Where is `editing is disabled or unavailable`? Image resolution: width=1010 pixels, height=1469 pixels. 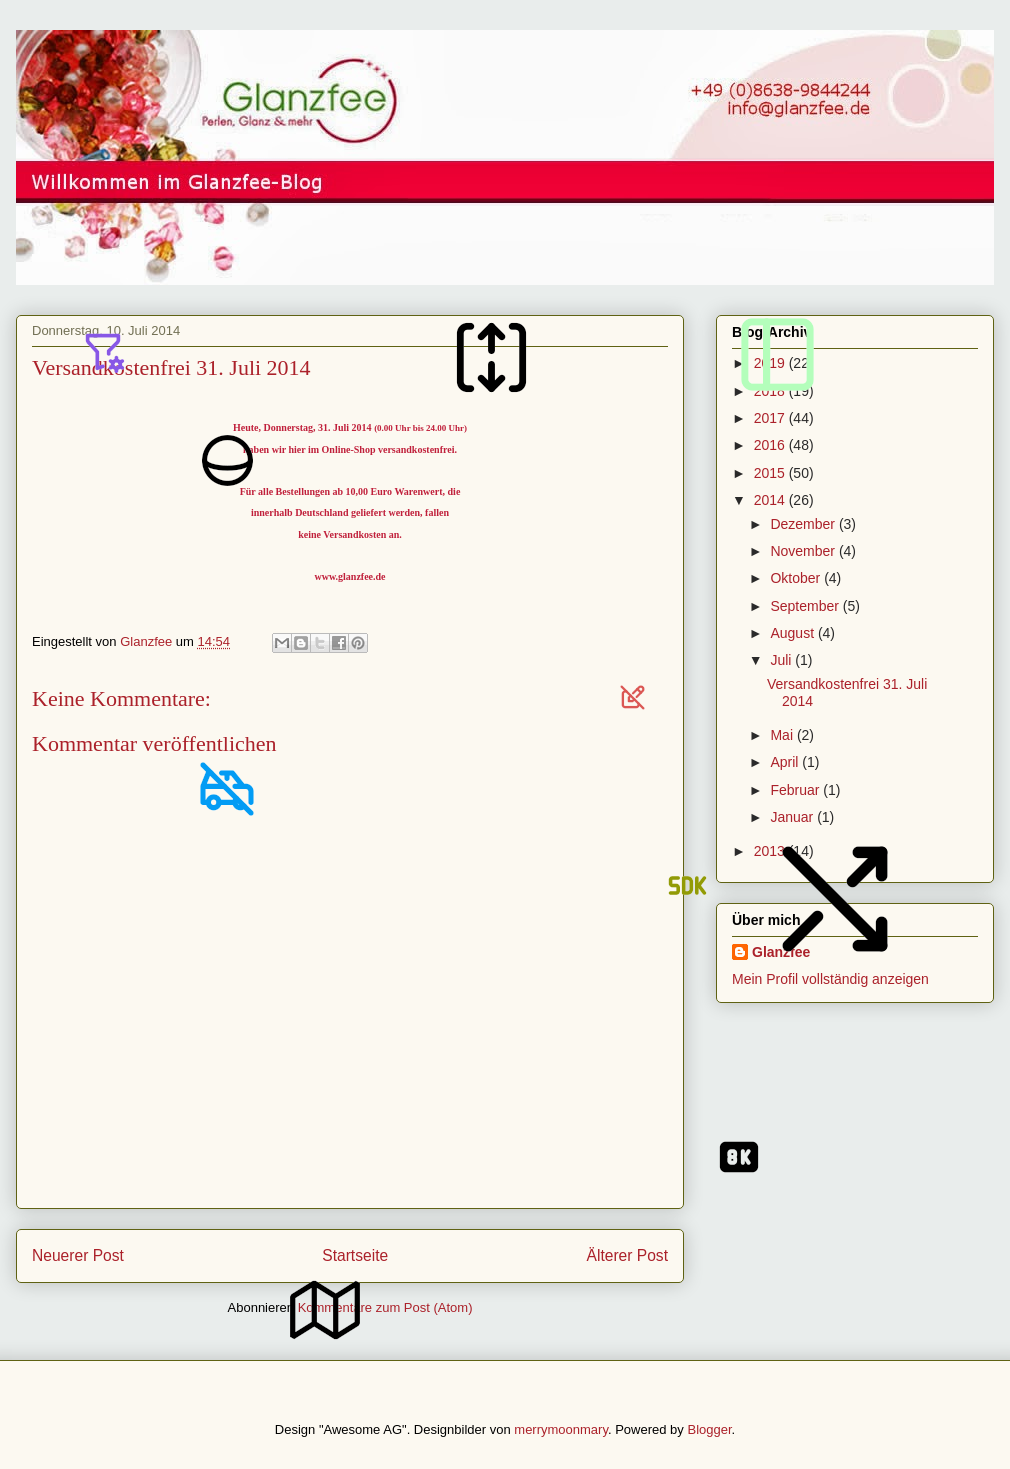 editing is disabled or unavailable is located at coordinates (632, 697).